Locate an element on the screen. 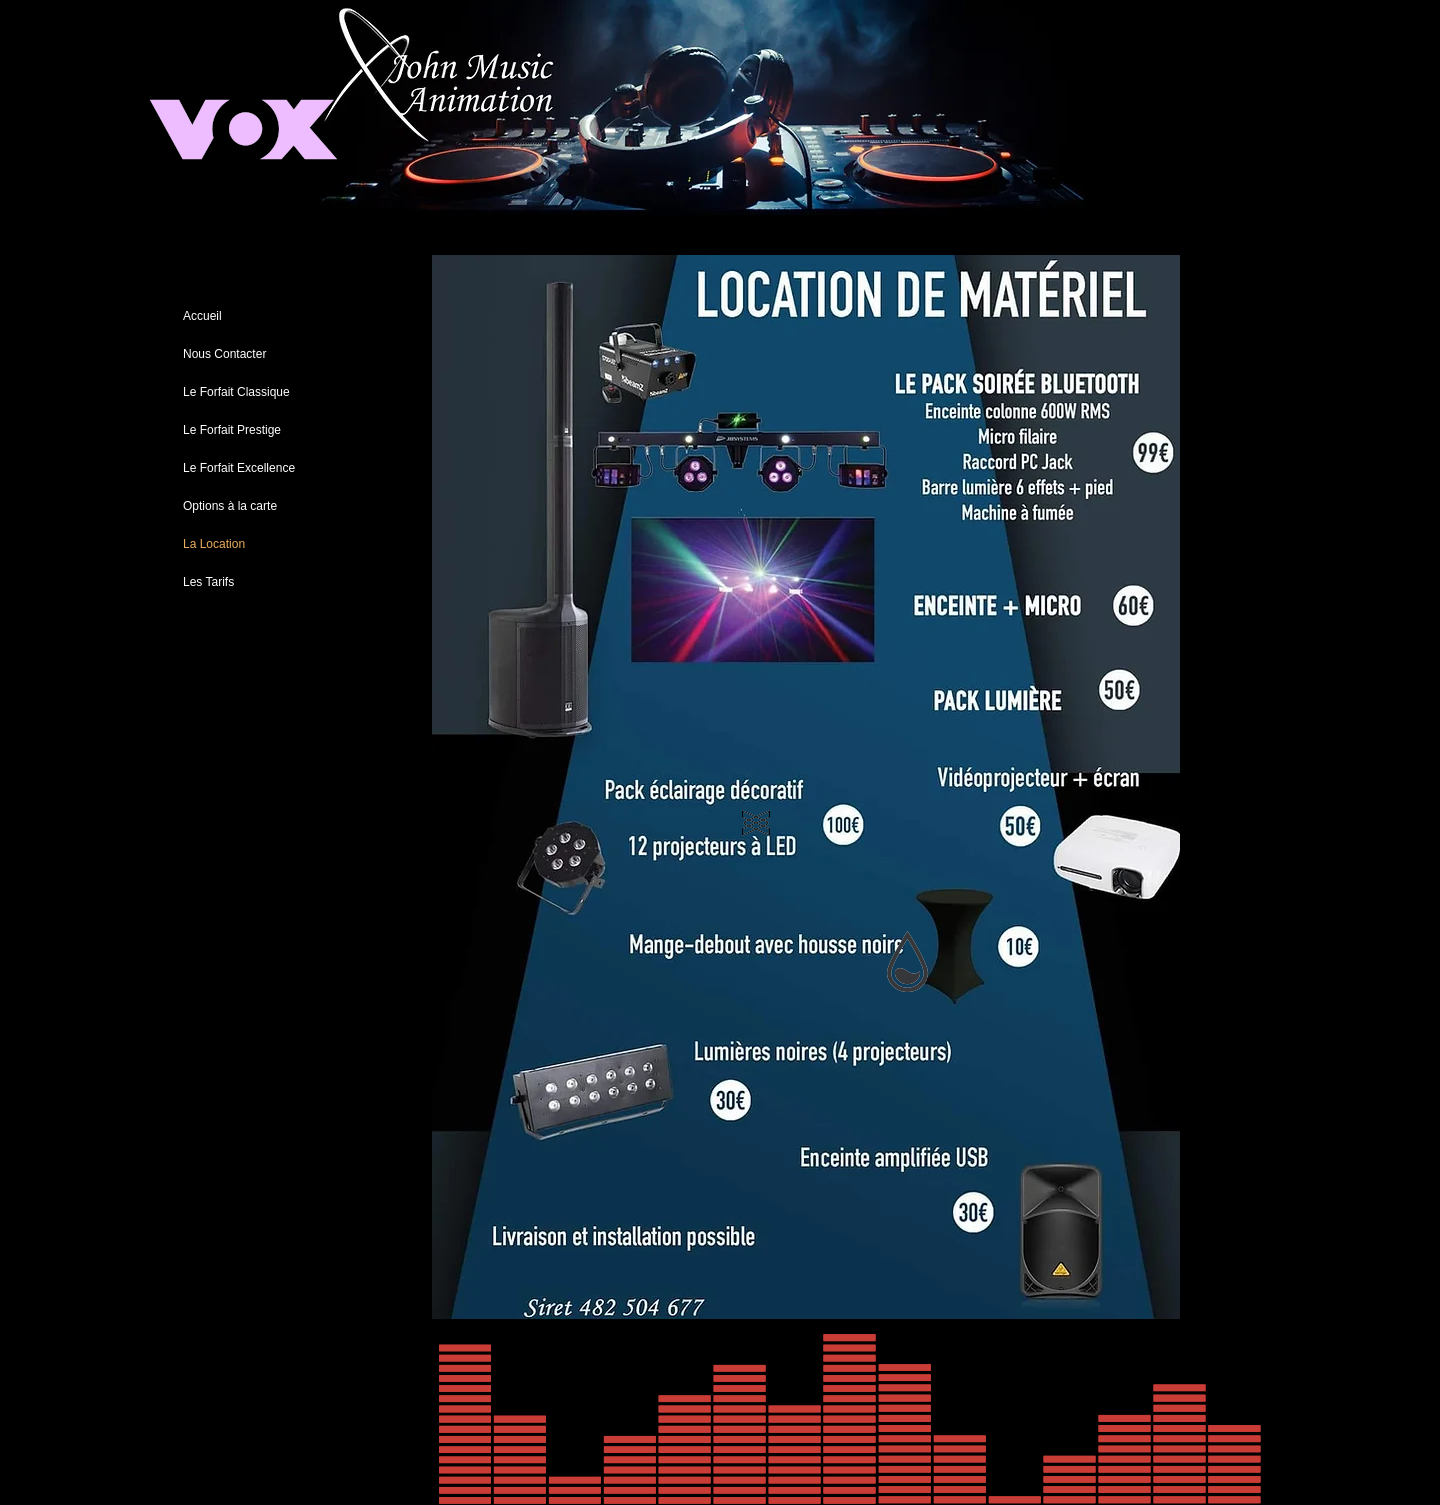  posit brand logo is located at coordinates (756, 823).